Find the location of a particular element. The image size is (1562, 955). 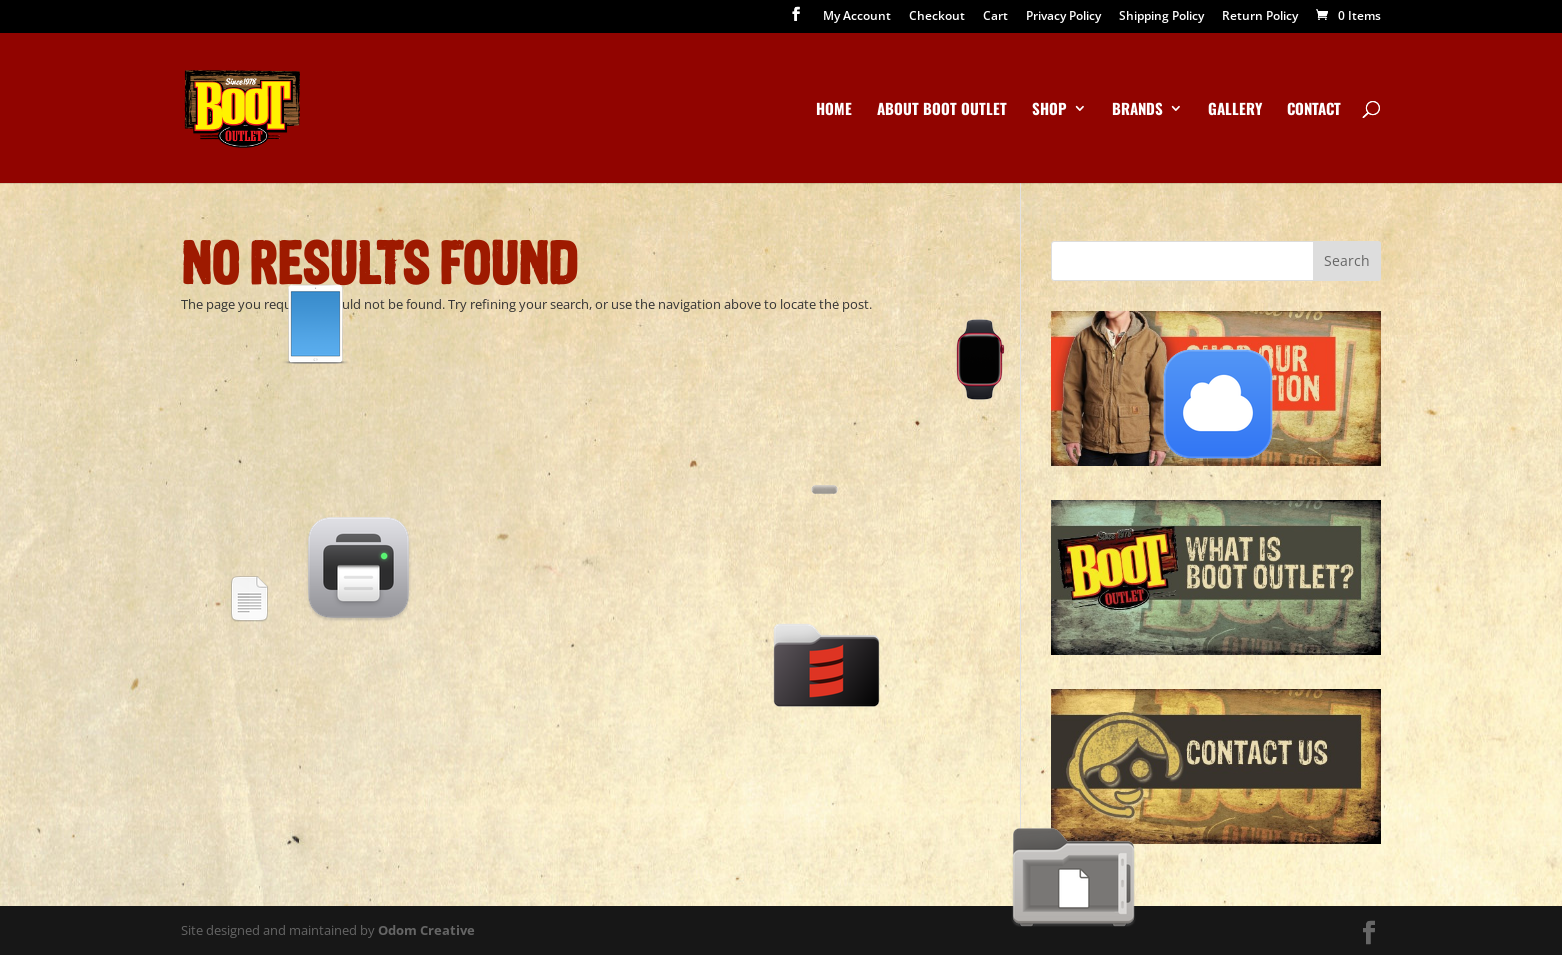

iPad device icon for system identification is located at coordinates (315, 324).